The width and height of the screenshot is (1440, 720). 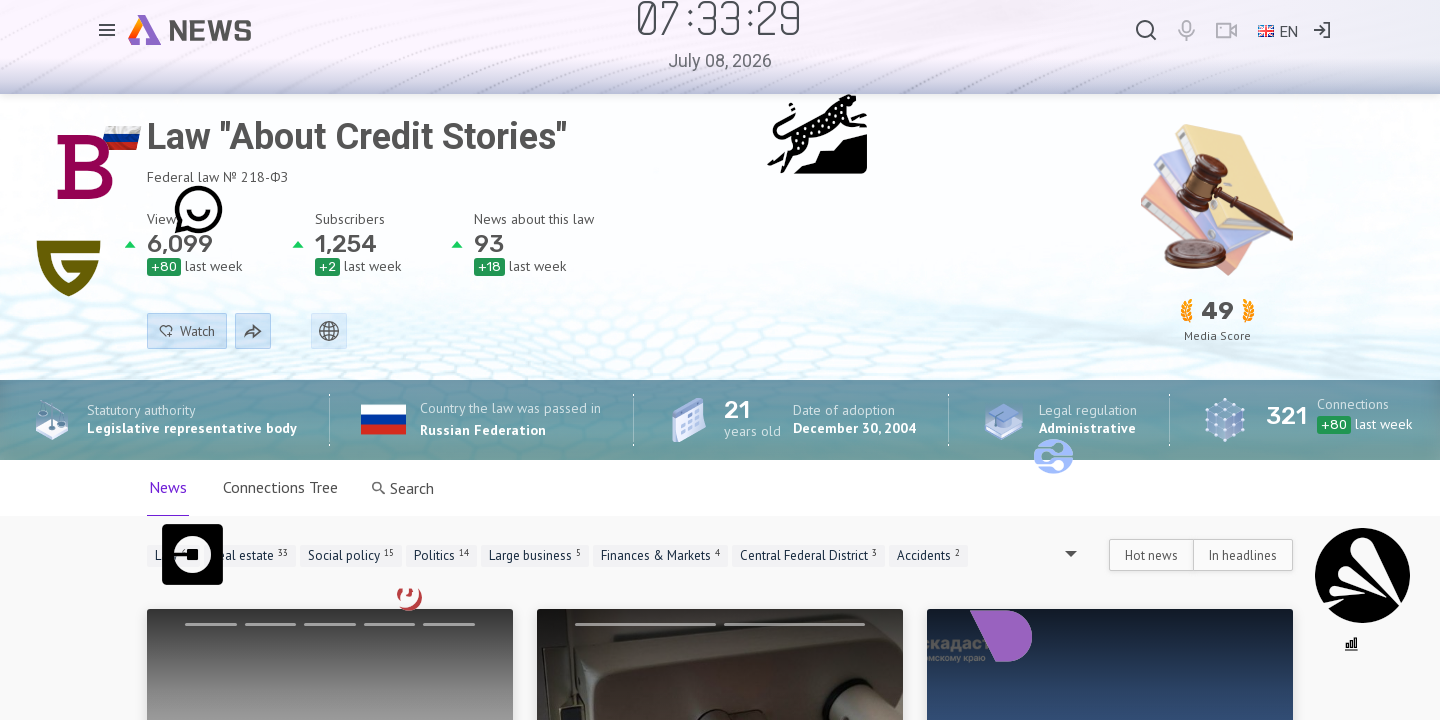 What do you see at coordinates (198, 209) in the screenshot?
I see `open chat or messaging feature` at bounding box center [198, 209].